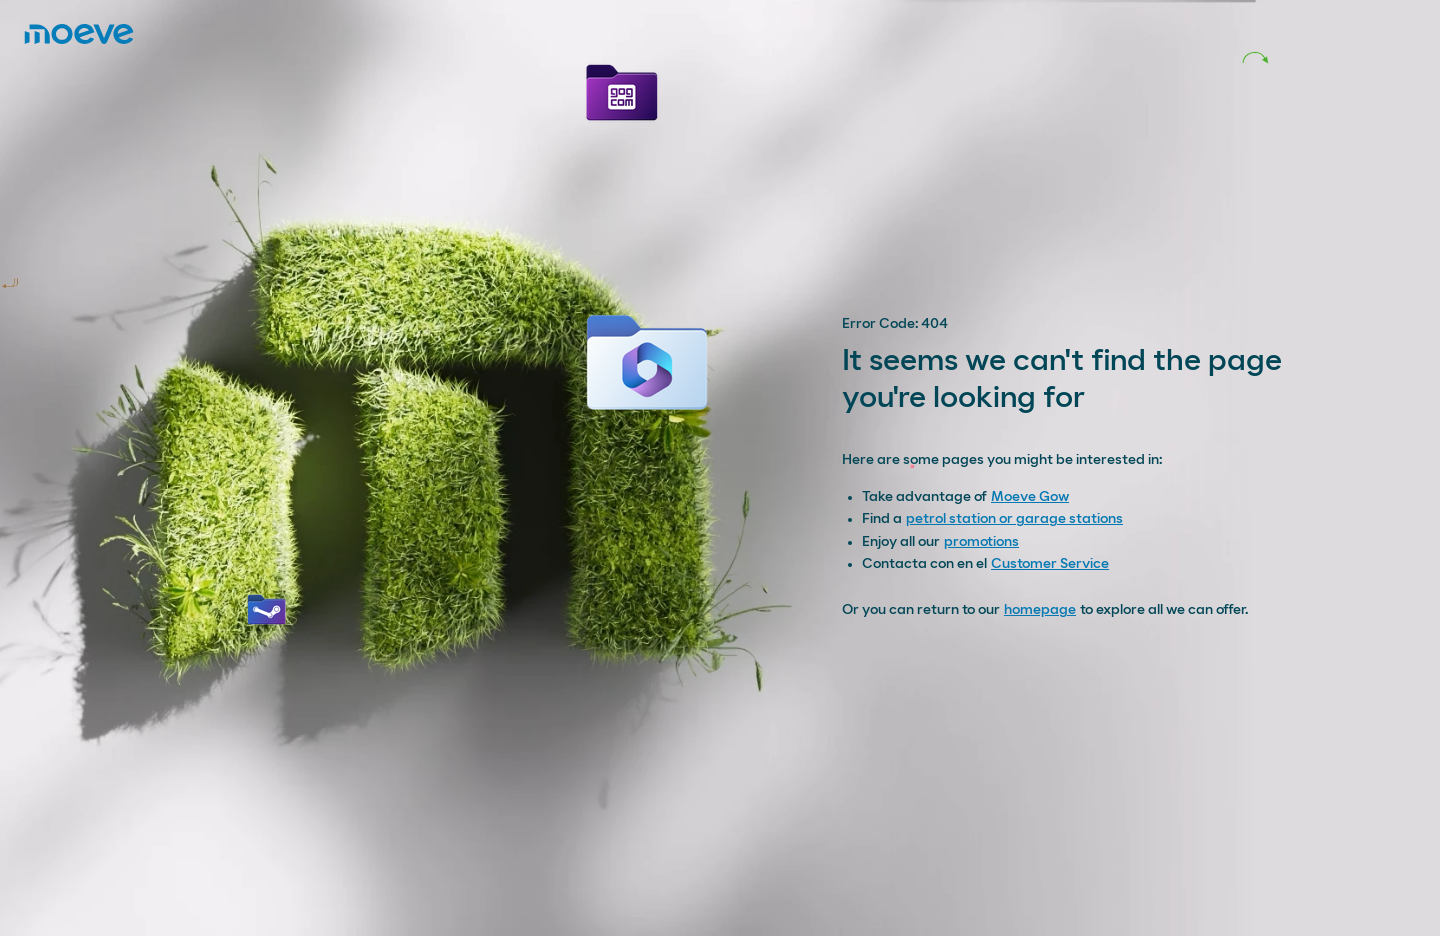 The width and height of the screenshot is (1440, 936). What do you see at coordinates (621, 94) in the screenshot?
I see `open your GOG games folder` at bounding box center [621, 94].